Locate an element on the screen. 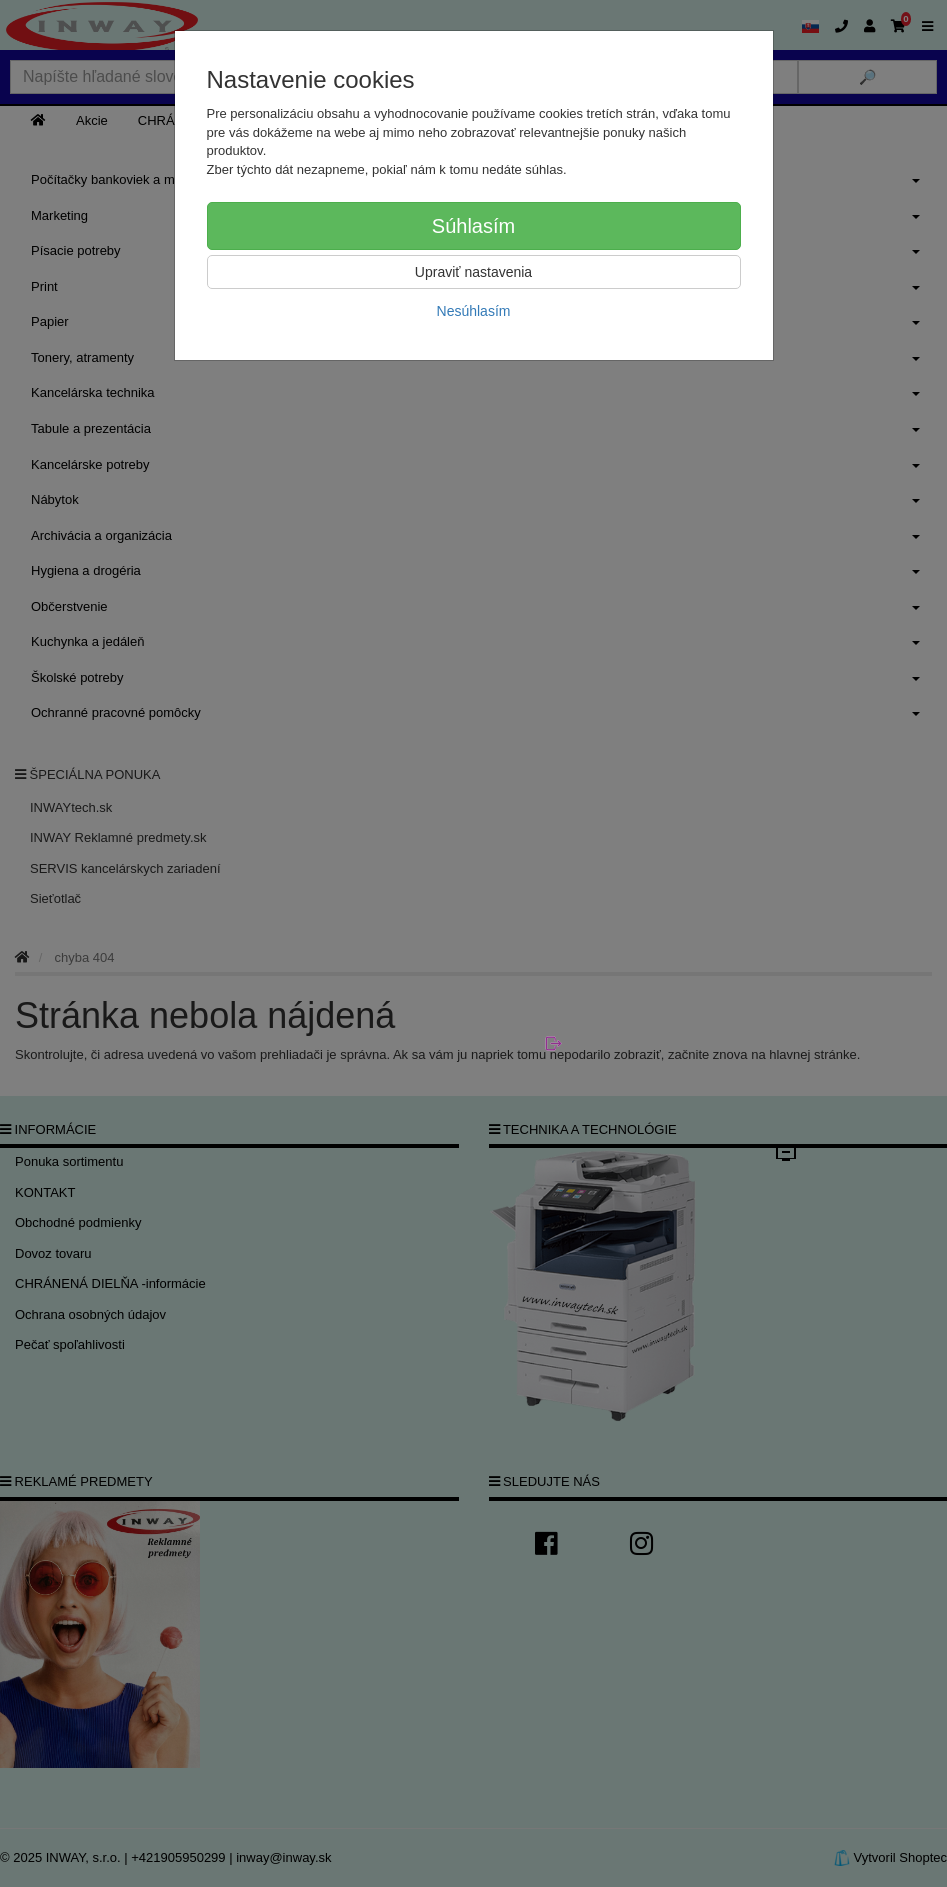 Image resolution: width=947 pixels, height=1887 pixels. remove item from media queue is located at coordinates (786, 1153).